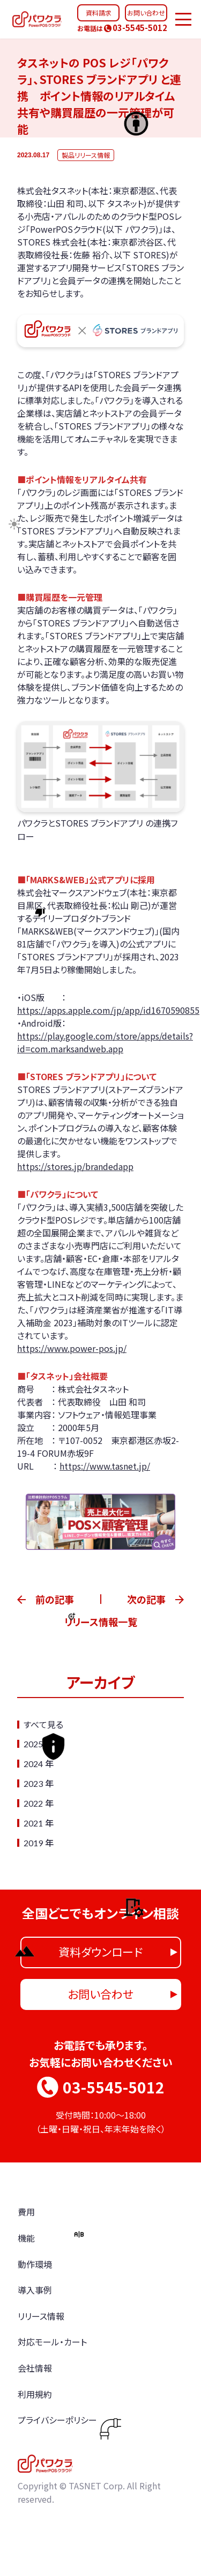 This screenshot has width=201, height=2576. What do you see at coordinates (25, 1951) in the screenshot?
I see `filter photos by landscape or mountain scenery` at bounding box center [25, 1951].